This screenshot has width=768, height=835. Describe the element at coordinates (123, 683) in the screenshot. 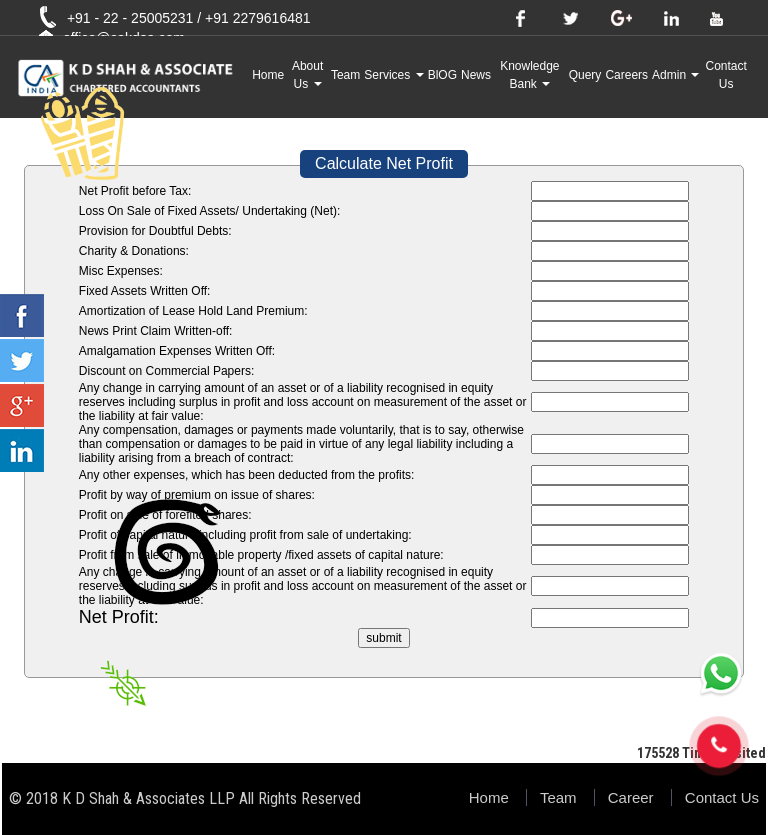

I see `aim or target an object in-game` at that location.